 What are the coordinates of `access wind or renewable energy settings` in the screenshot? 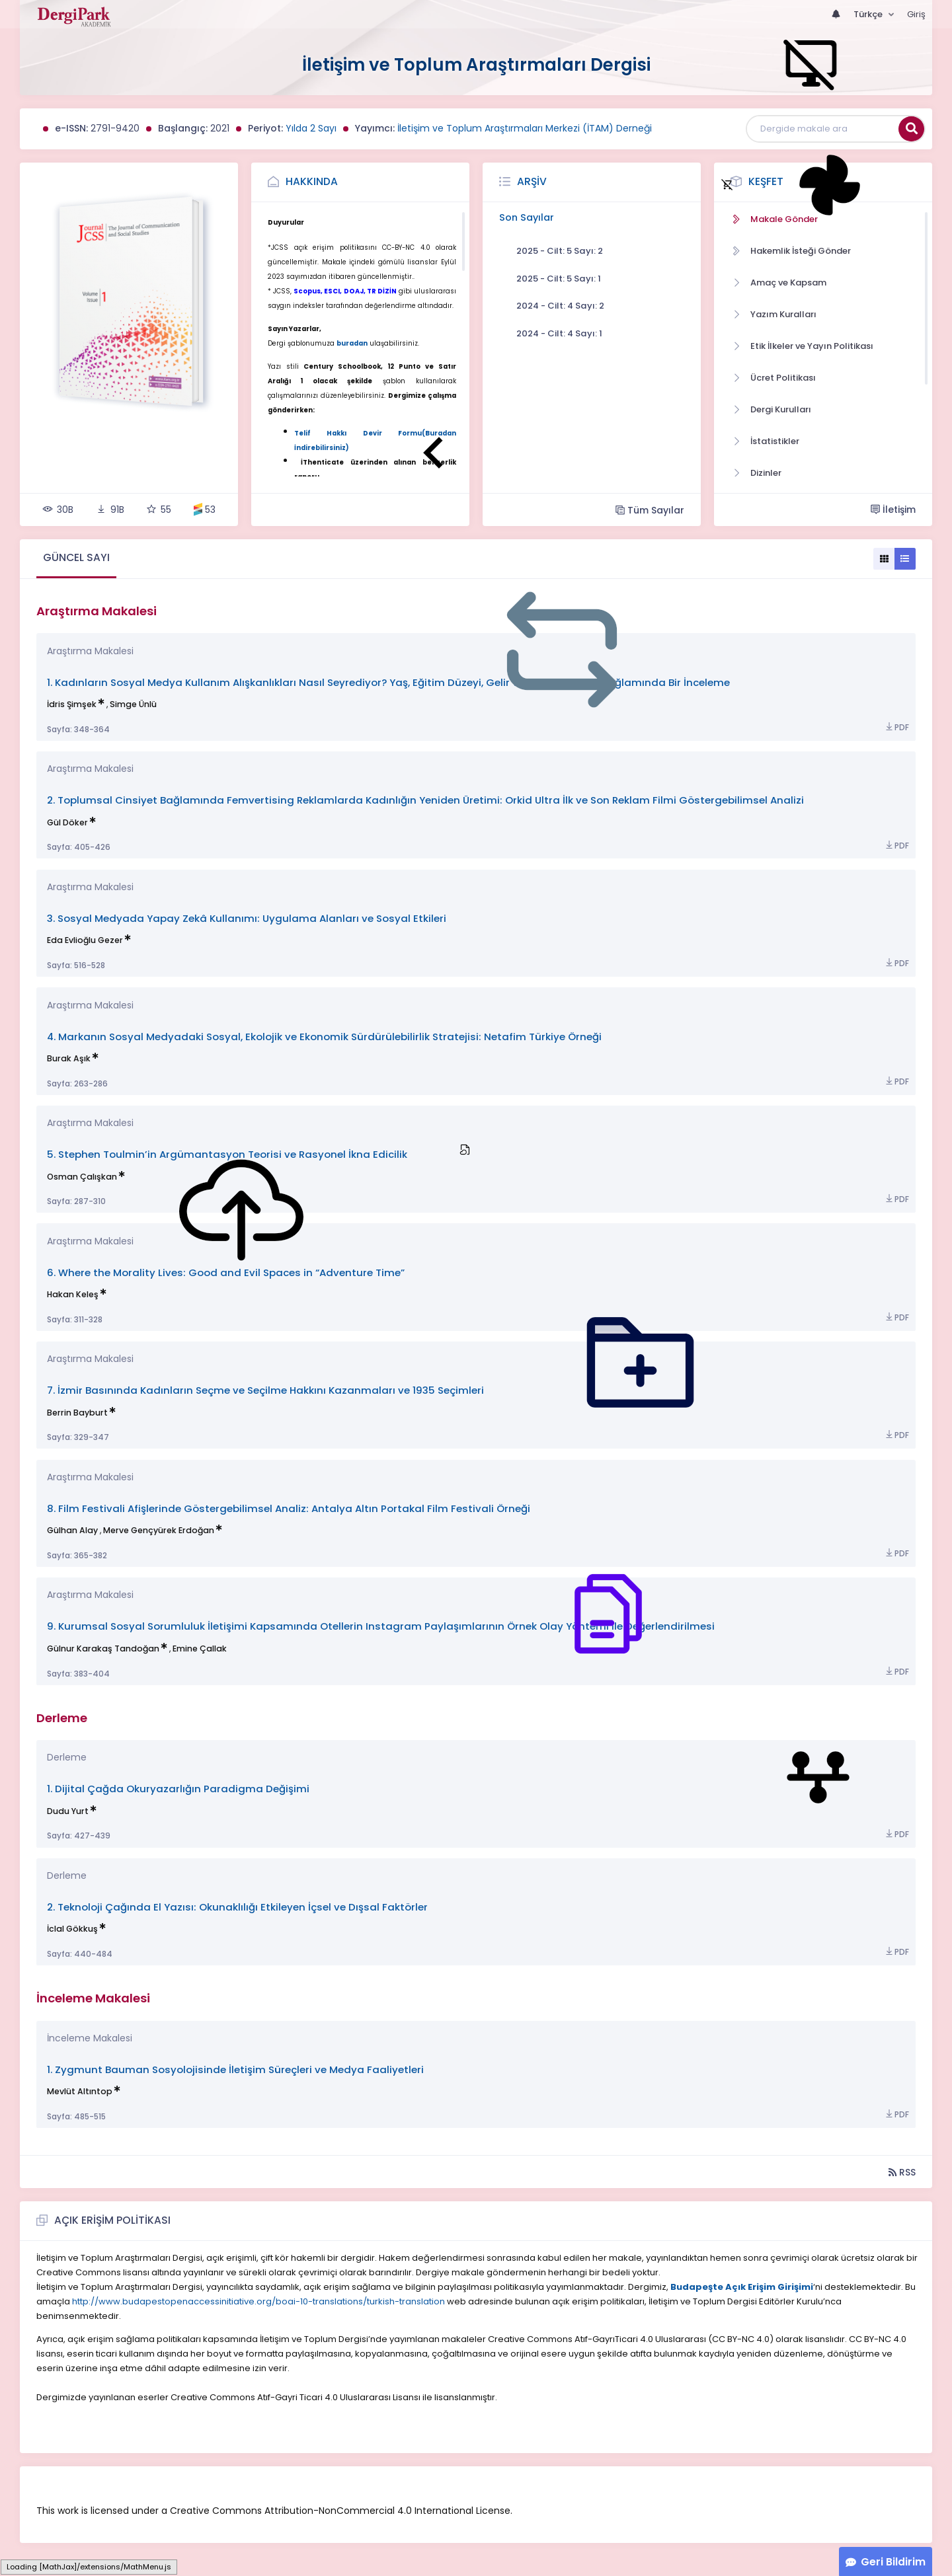 It's located at (830, 185).